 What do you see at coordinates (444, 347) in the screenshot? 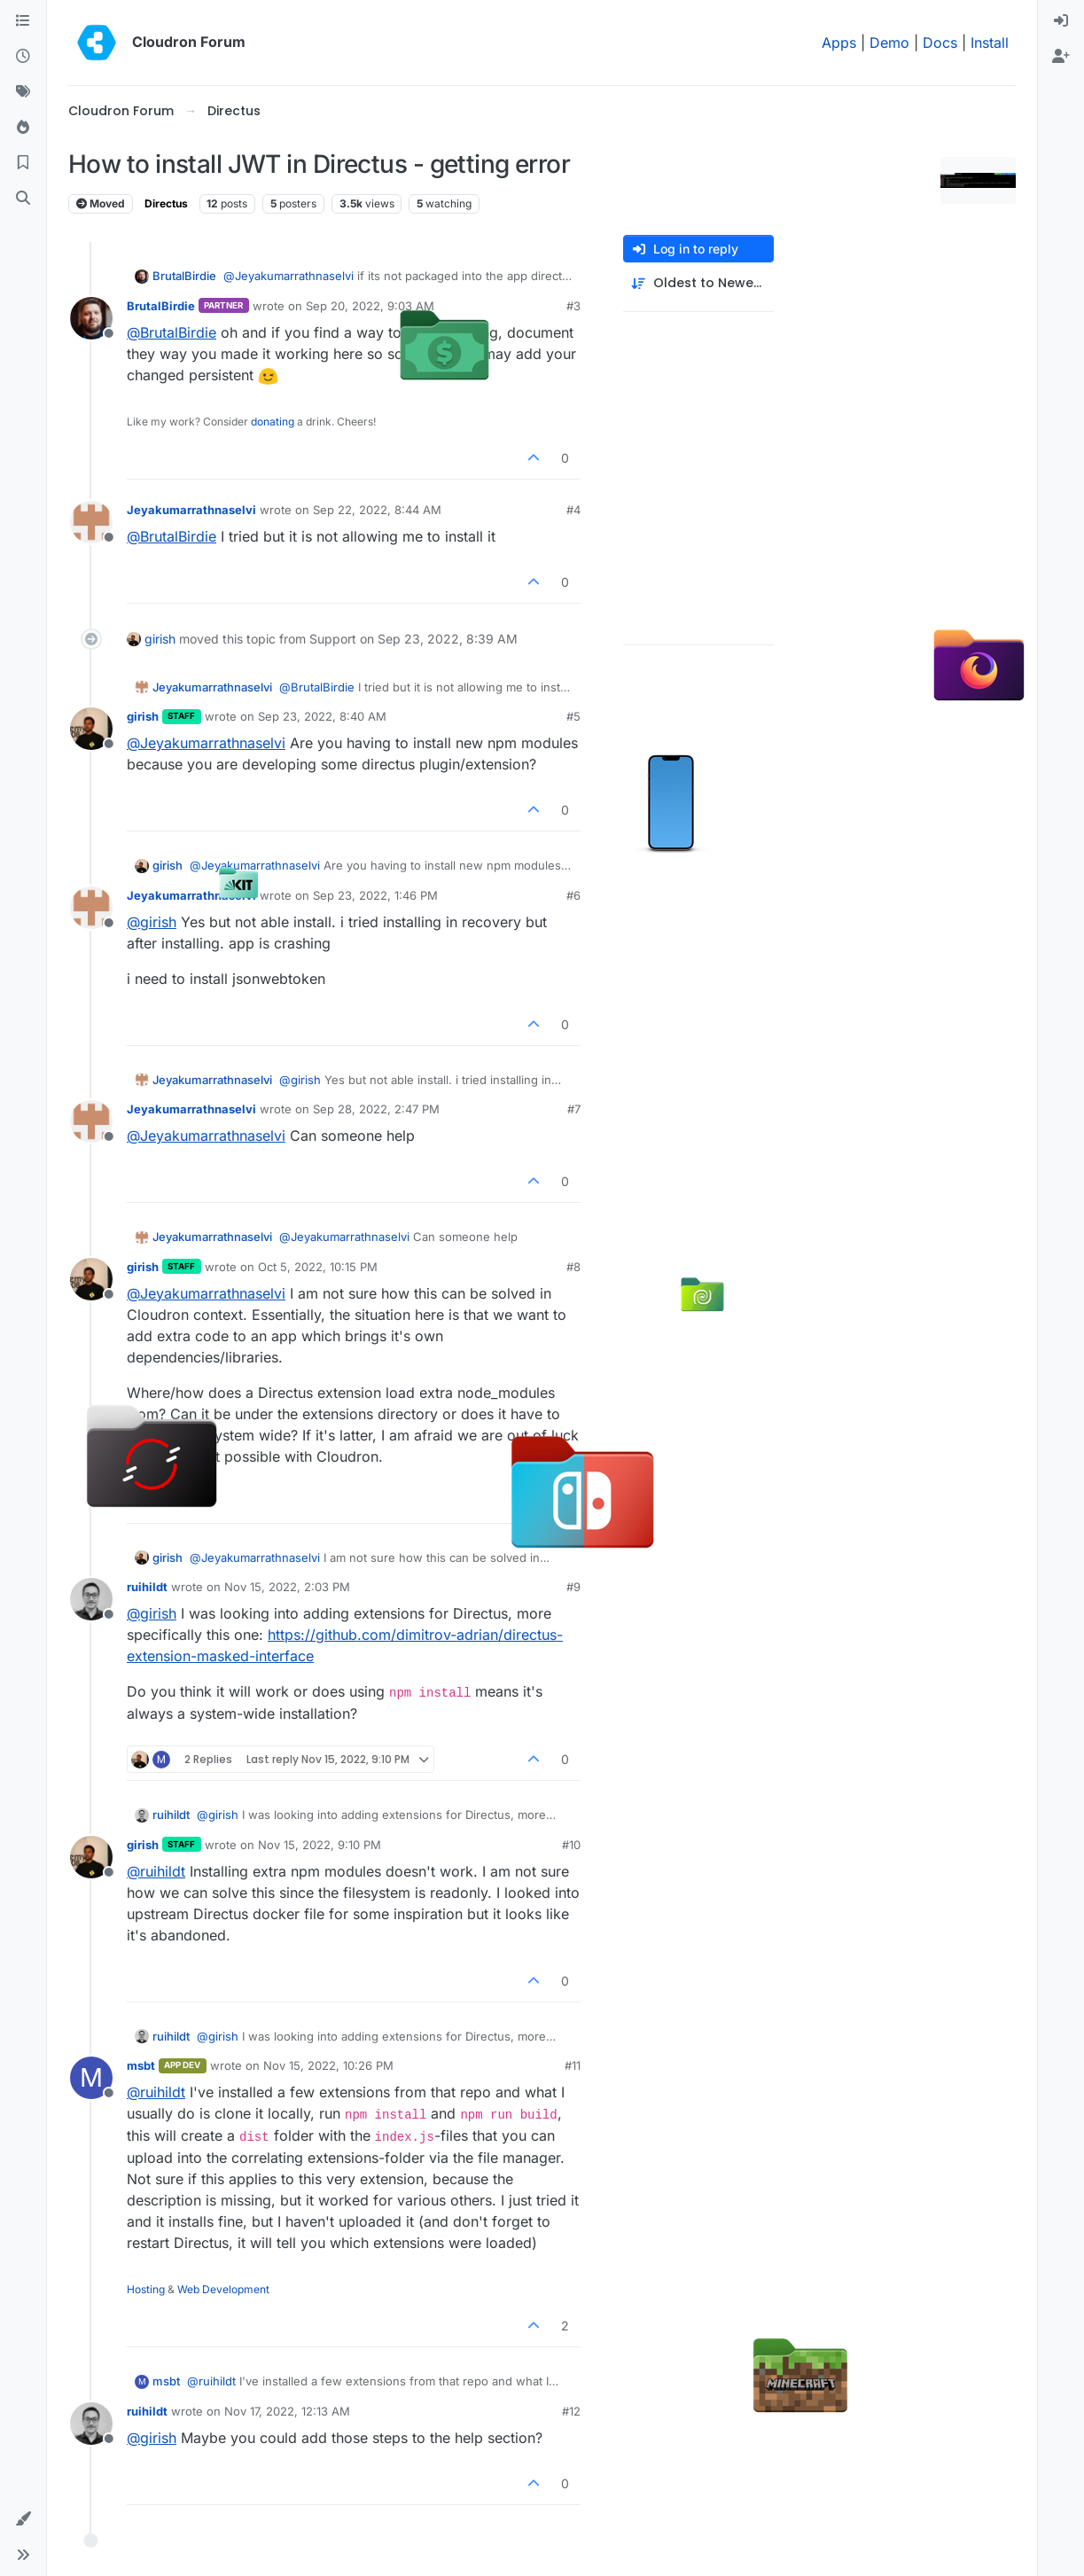
I see `open folder containing financial documents` at bounding box center [444, 347].